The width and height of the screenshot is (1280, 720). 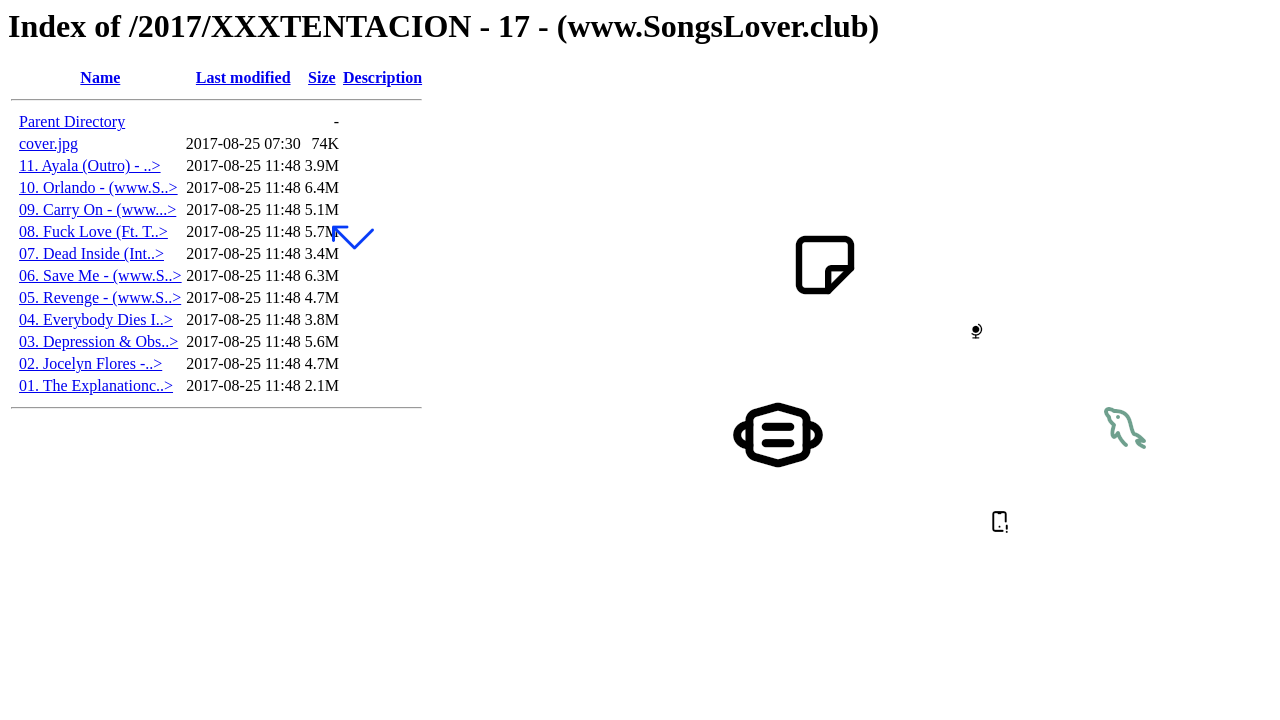 I want to click on switch to global or worldwide view, so click(x=976, y=331).